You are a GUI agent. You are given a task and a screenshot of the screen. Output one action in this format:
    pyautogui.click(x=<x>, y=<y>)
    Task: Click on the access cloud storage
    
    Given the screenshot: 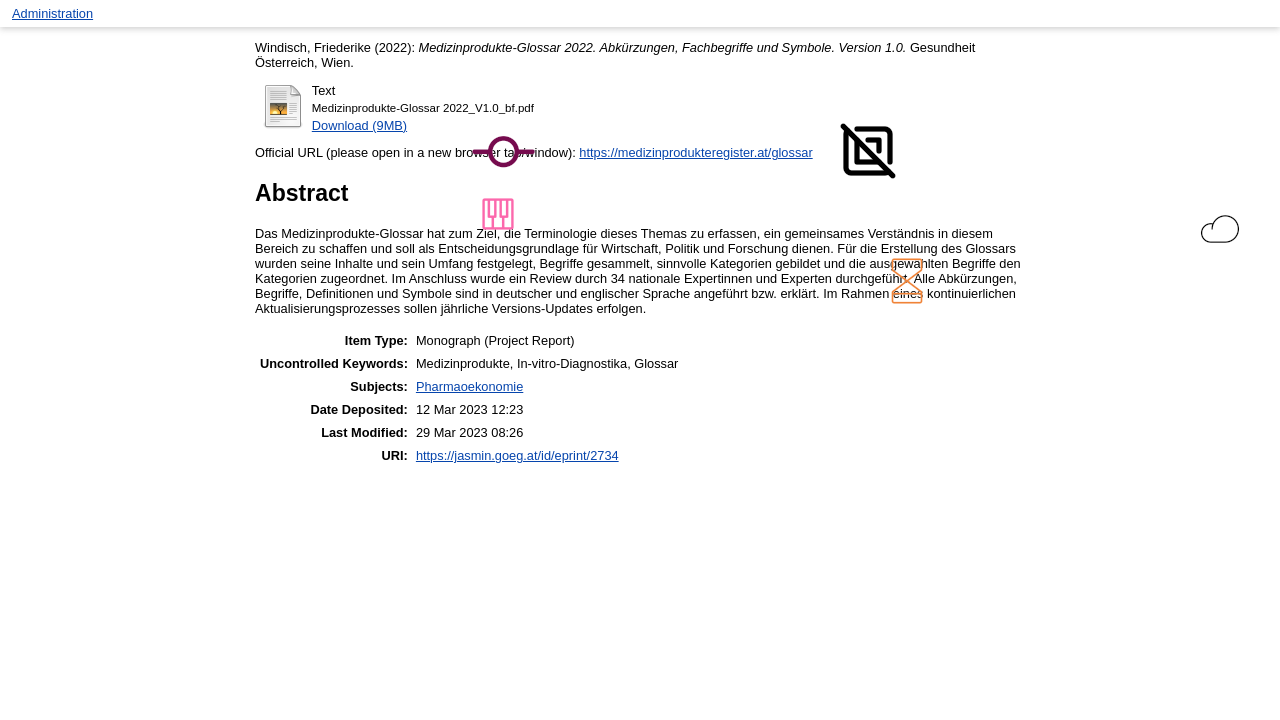 What is the action you would take?
    pyautogui.click(x=1220, y=229)
    